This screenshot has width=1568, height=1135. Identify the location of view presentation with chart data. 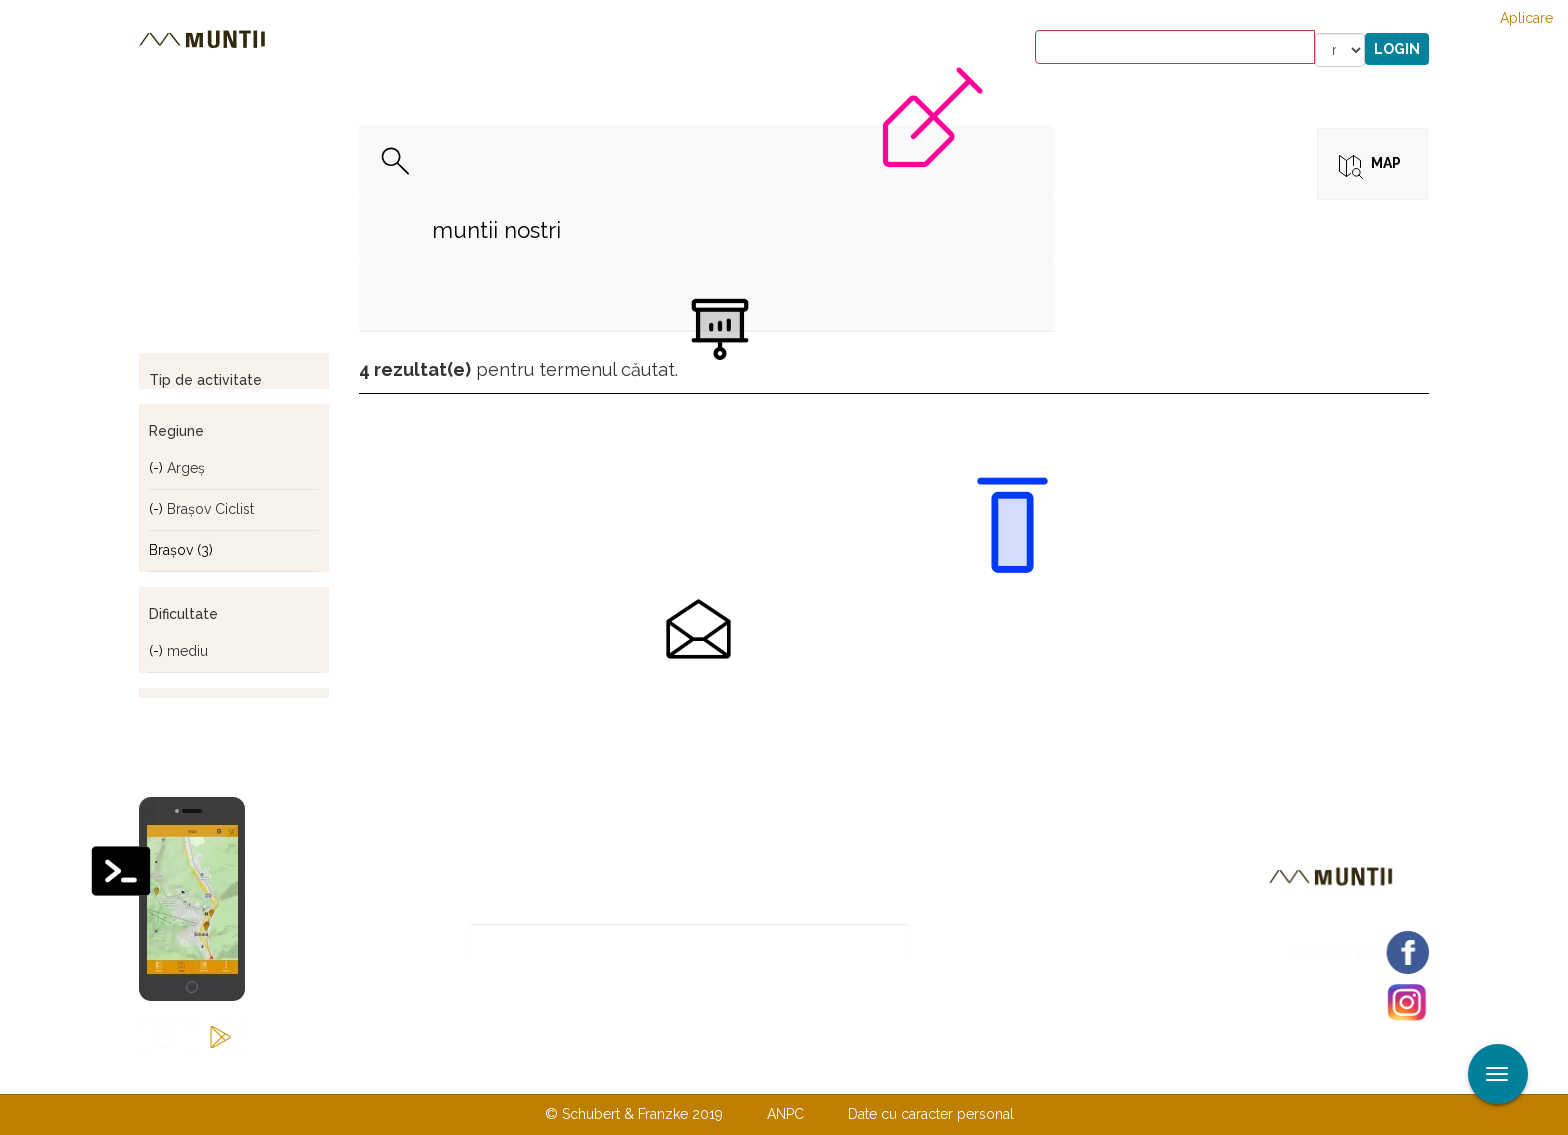
(720, 325).